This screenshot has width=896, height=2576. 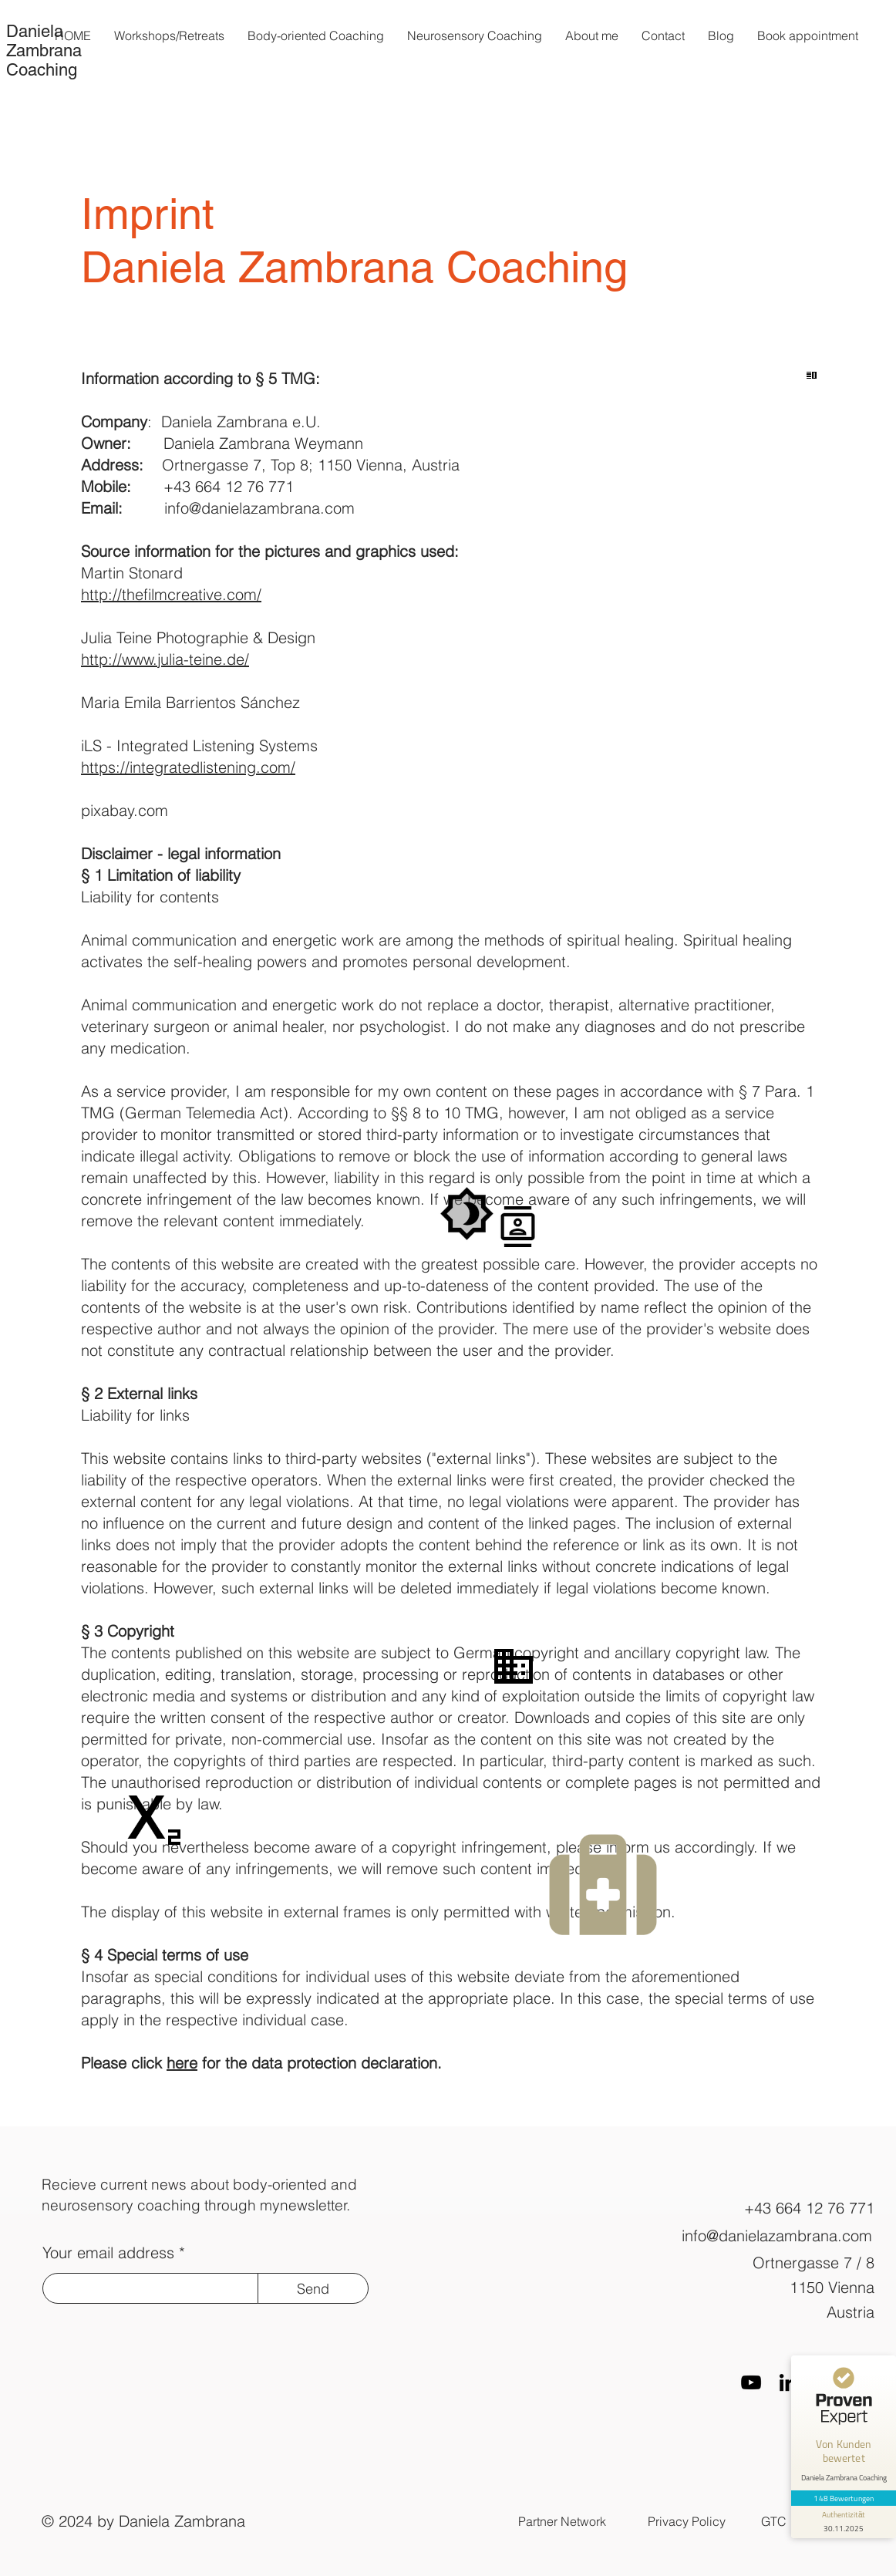 What do you see at coordinates (811, 375) in the screenshot?
I see `split view into vertical panels` at bounding box center [811, 375].